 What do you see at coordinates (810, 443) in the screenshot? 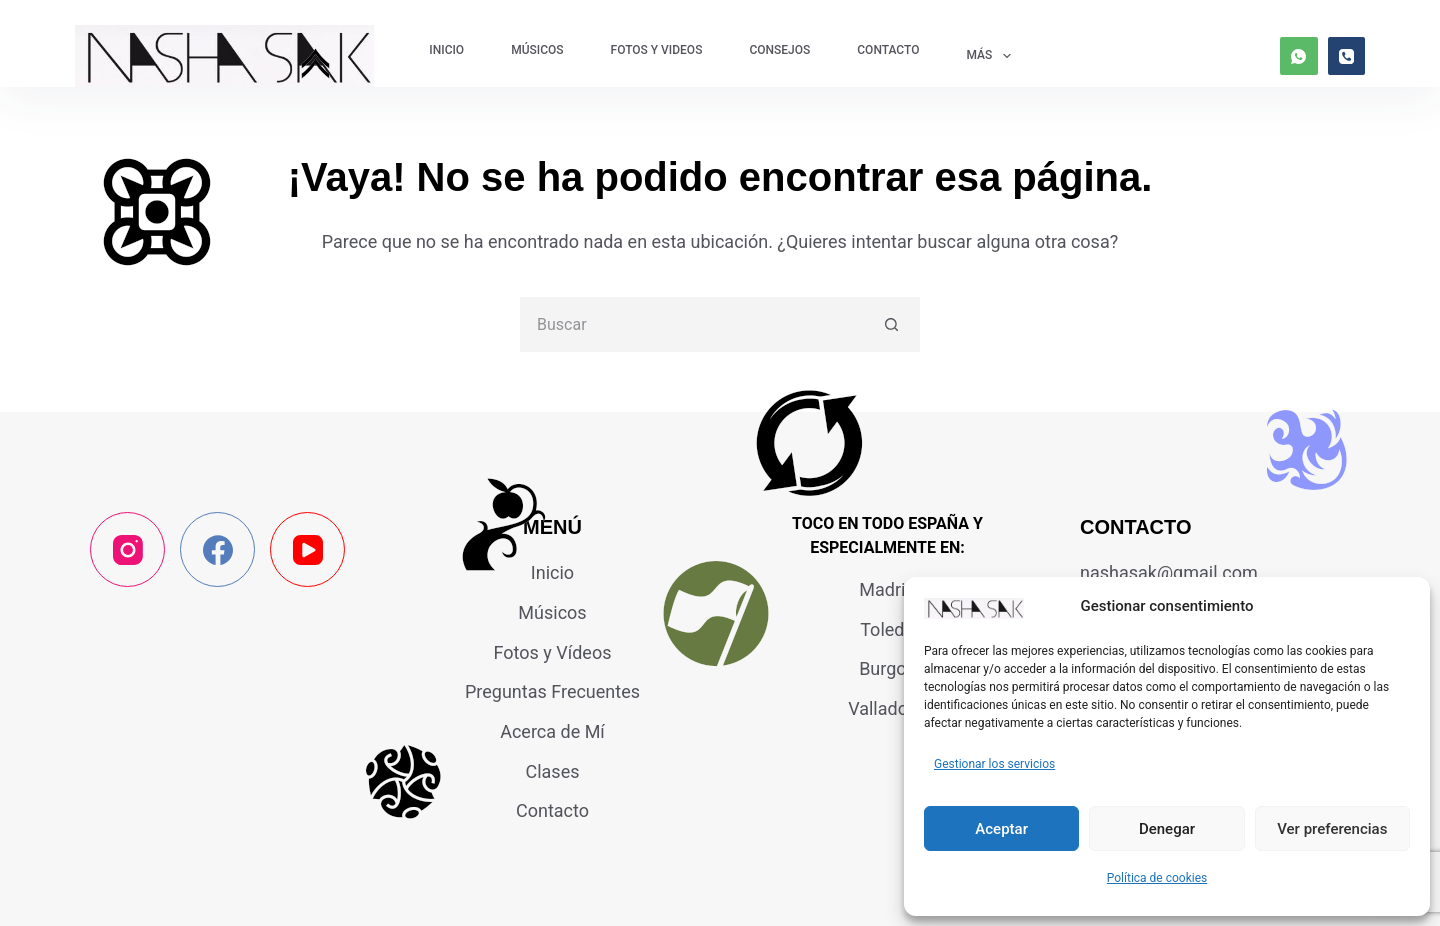
I see `refresh or reload content` at bounding box center [810, 443].